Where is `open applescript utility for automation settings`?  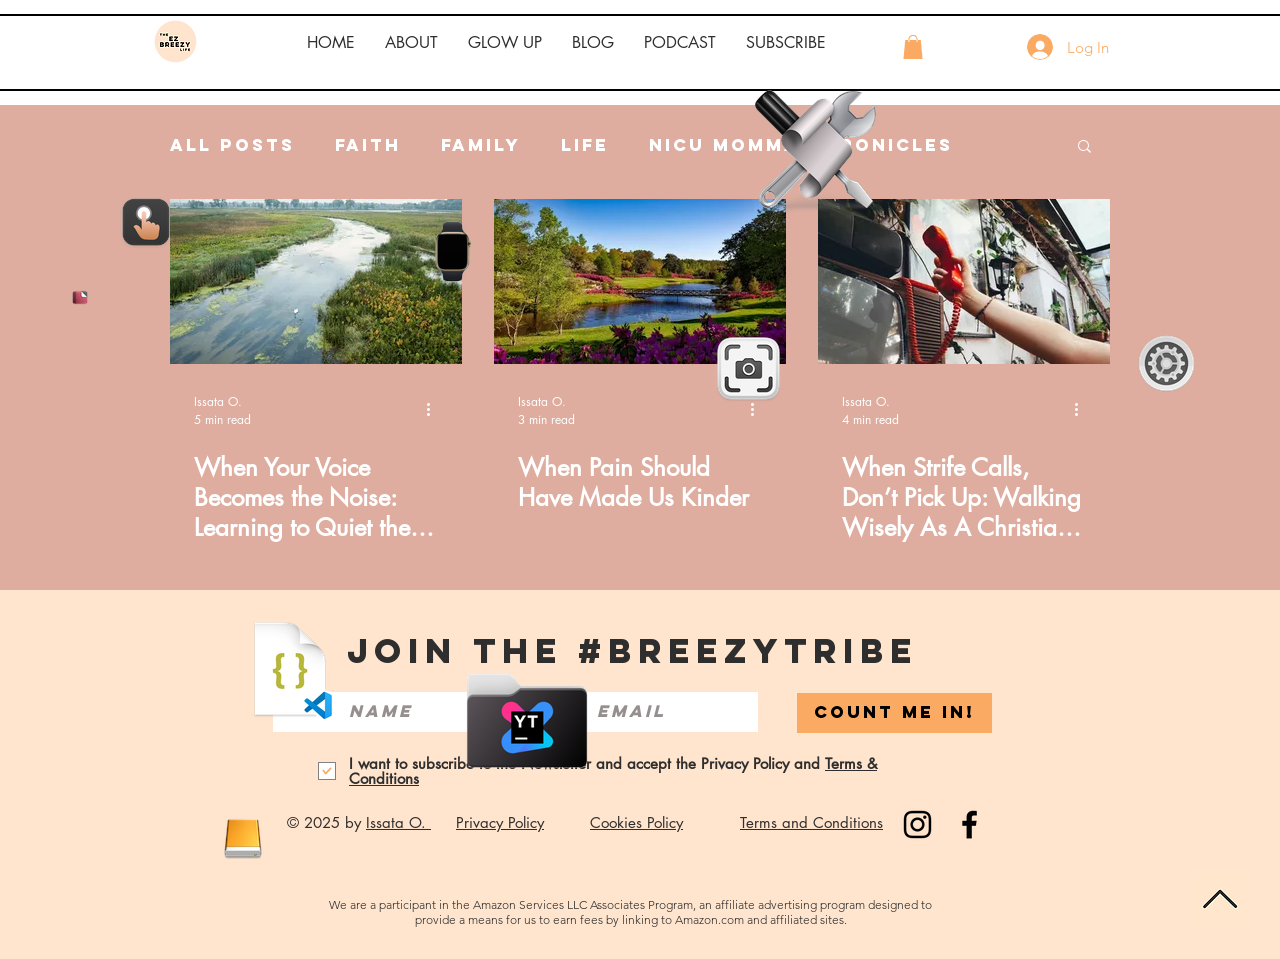 open applescript utility for automation settings is located at coordinates (816, 151).